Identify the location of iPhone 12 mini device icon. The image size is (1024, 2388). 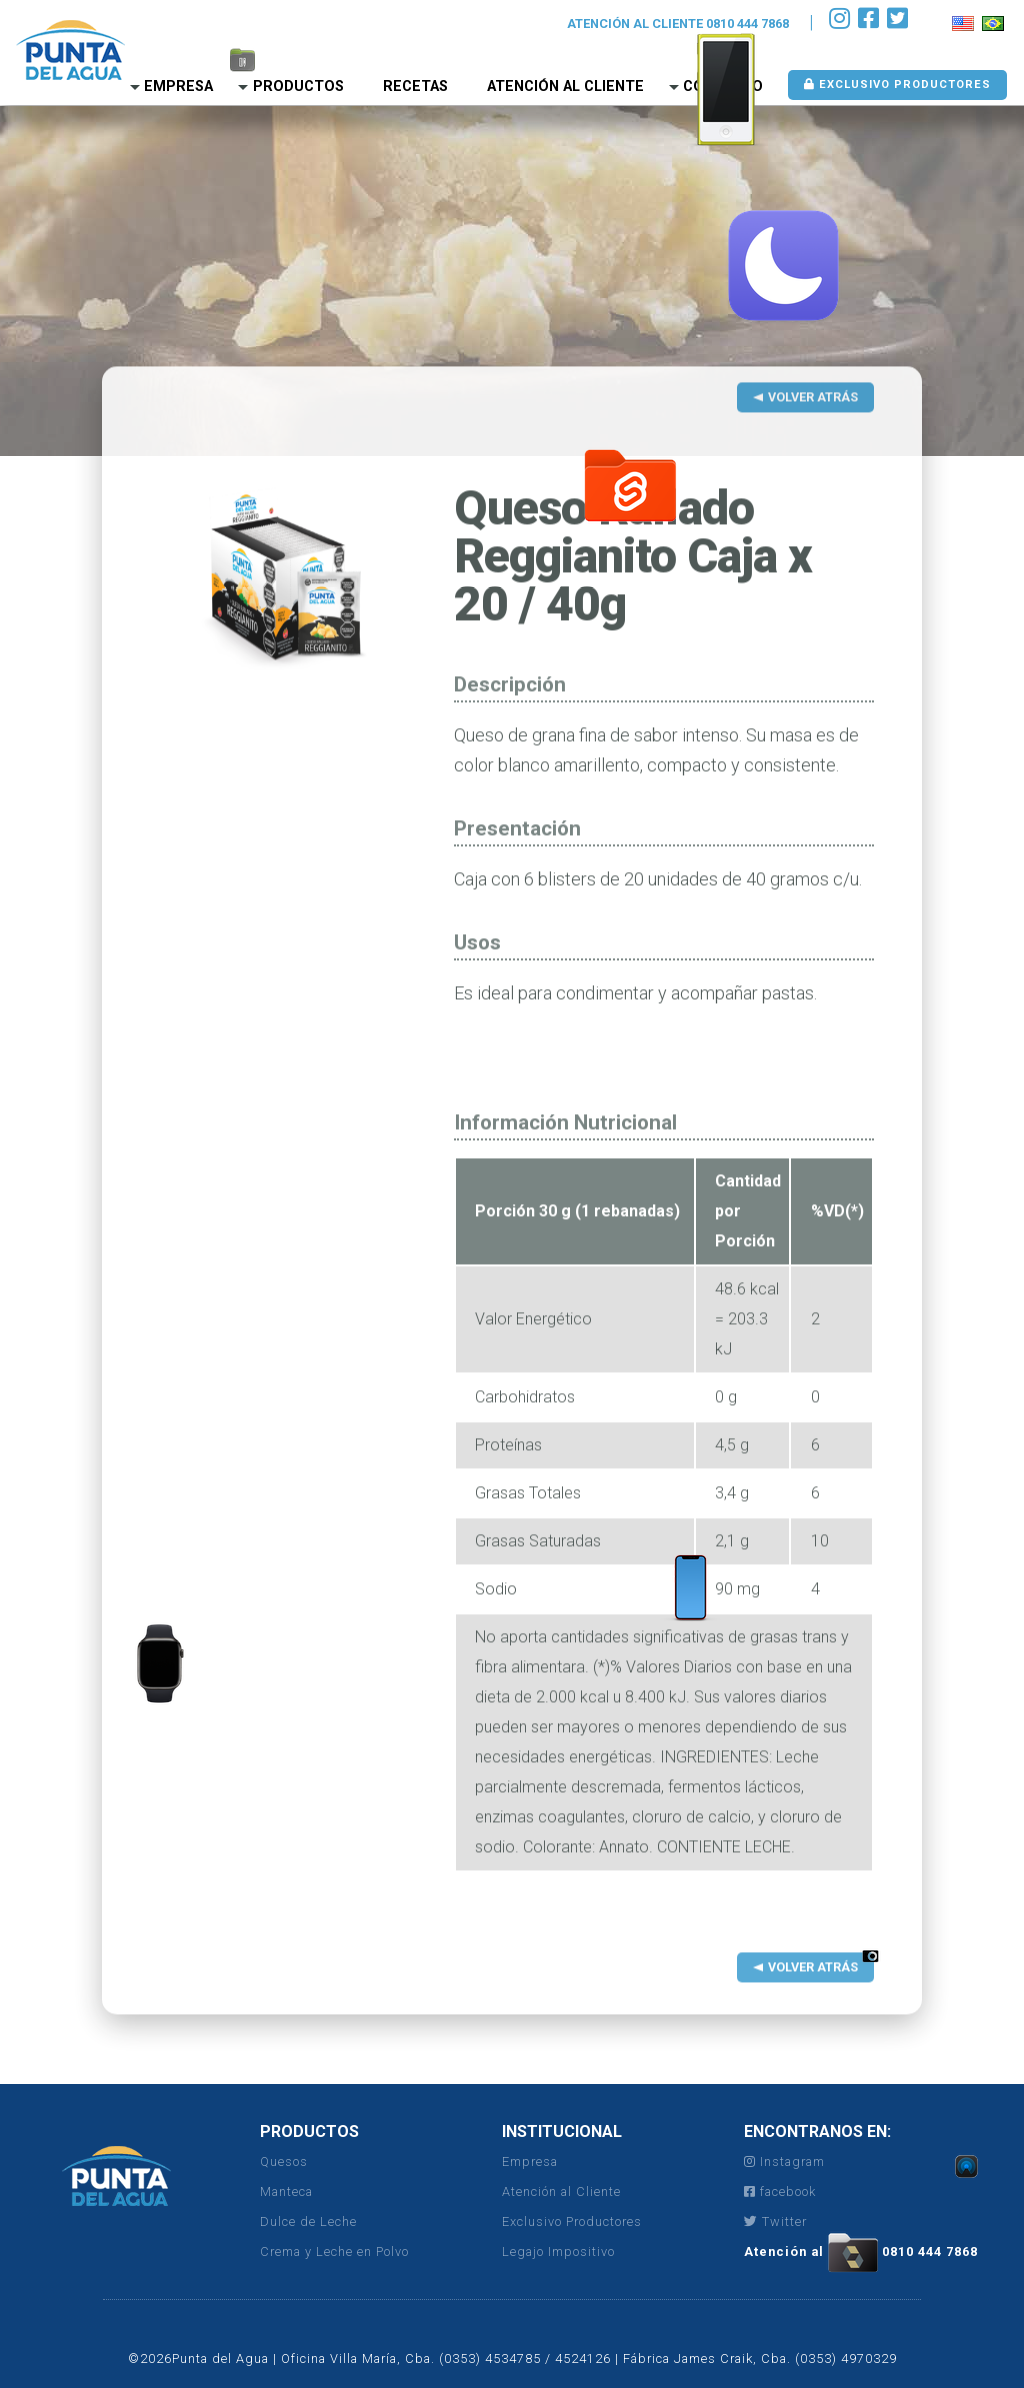
(690, 1588).